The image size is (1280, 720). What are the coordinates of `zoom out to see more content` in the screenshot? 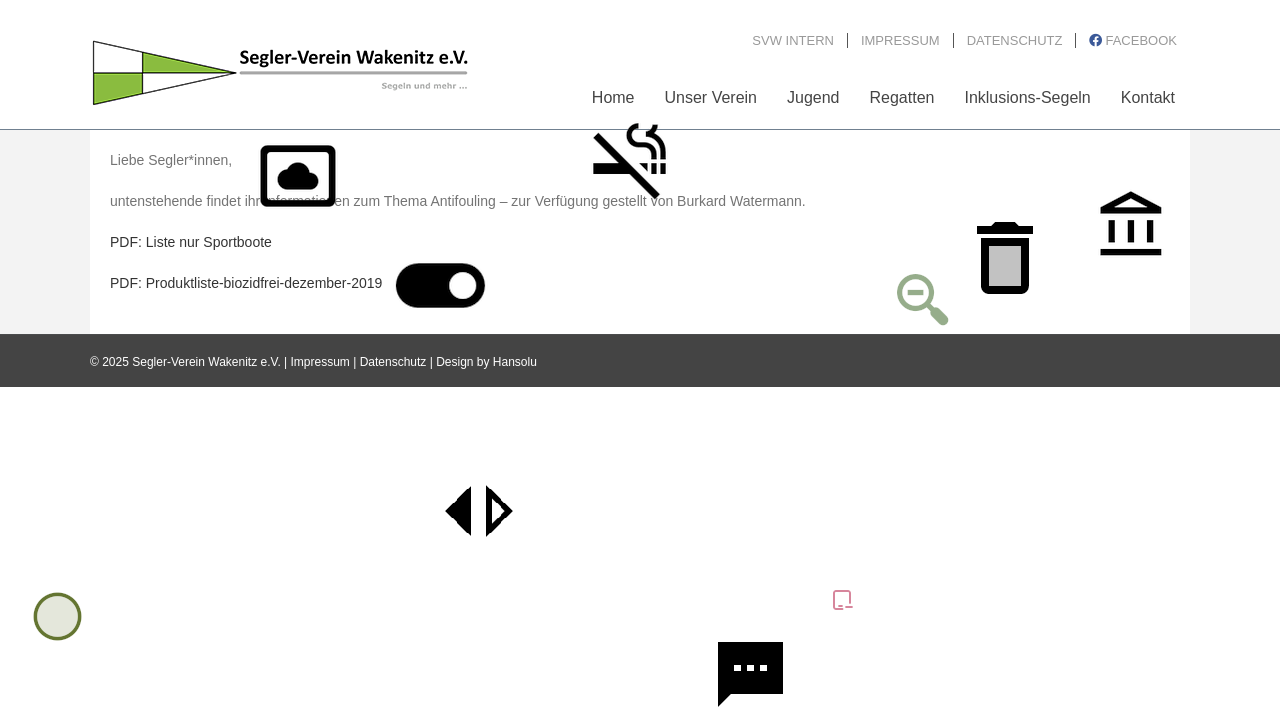 It's located at (923, 300).